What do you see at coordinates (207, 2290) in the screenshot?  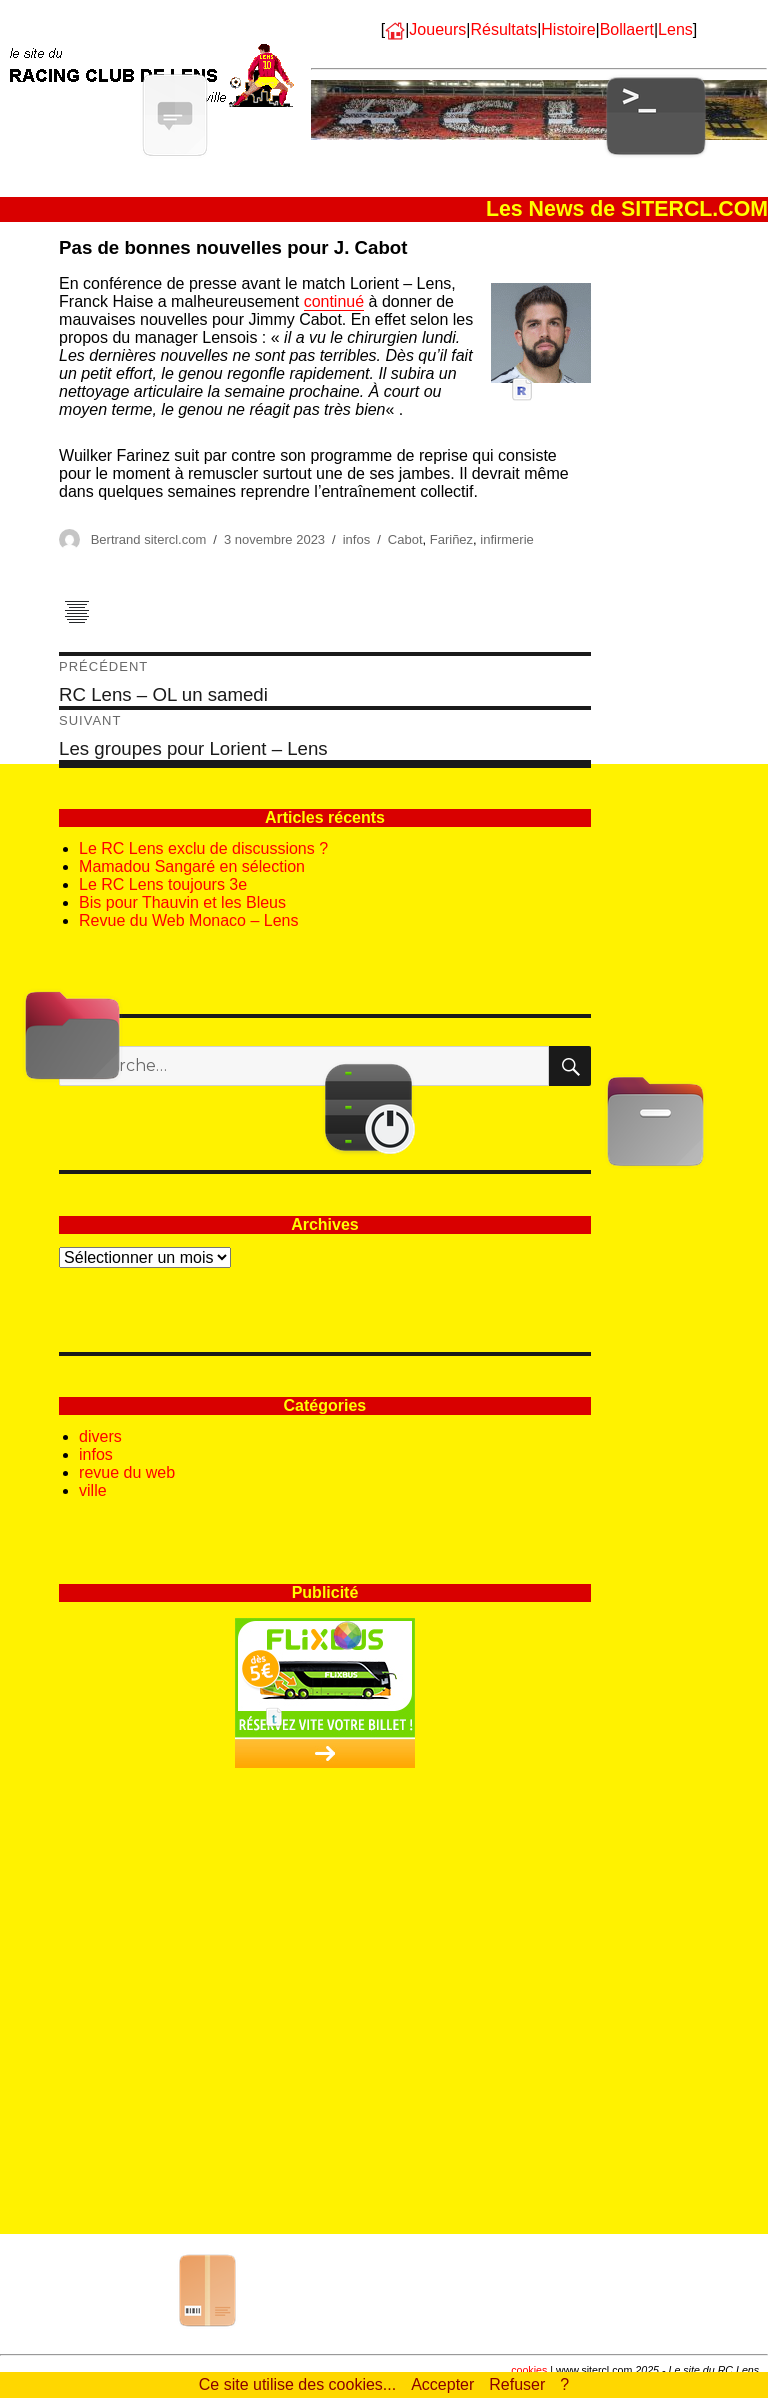 I see `install or manage software packages` at bounding box center [207, 2290].